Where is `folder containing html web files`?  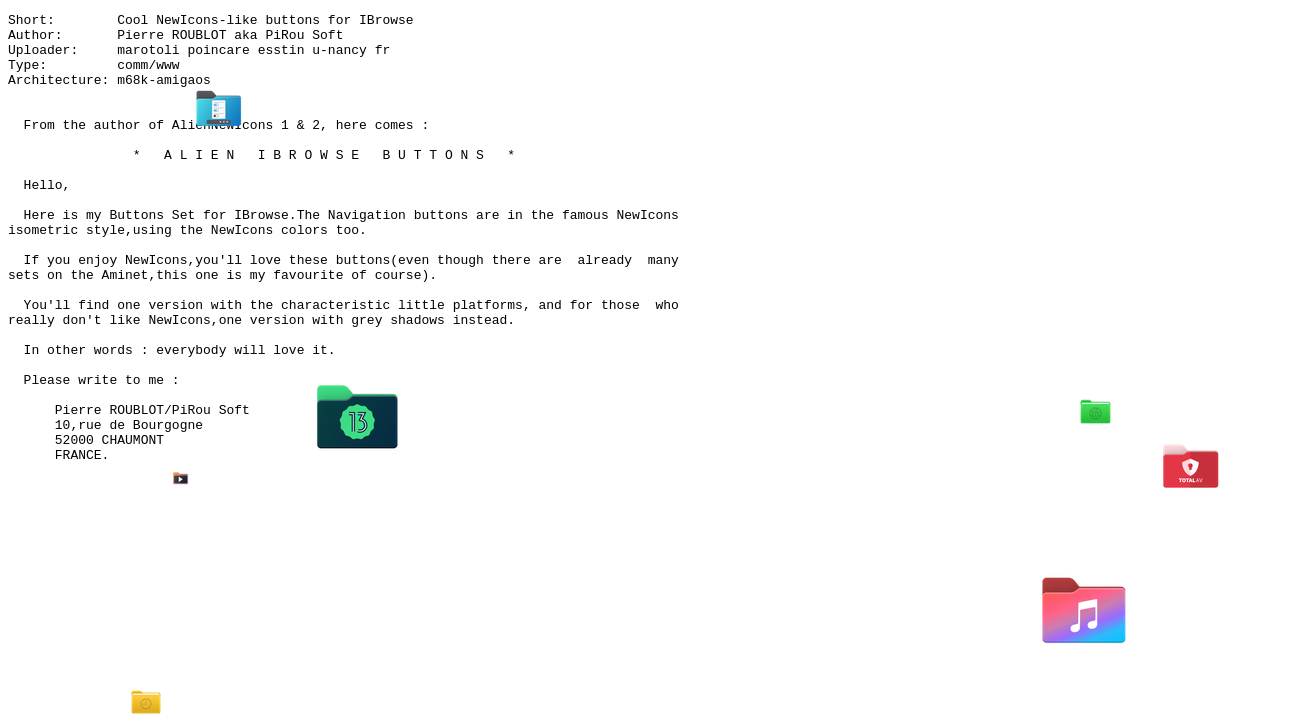 folder containing html web files is located at coordinates (1095, 411).